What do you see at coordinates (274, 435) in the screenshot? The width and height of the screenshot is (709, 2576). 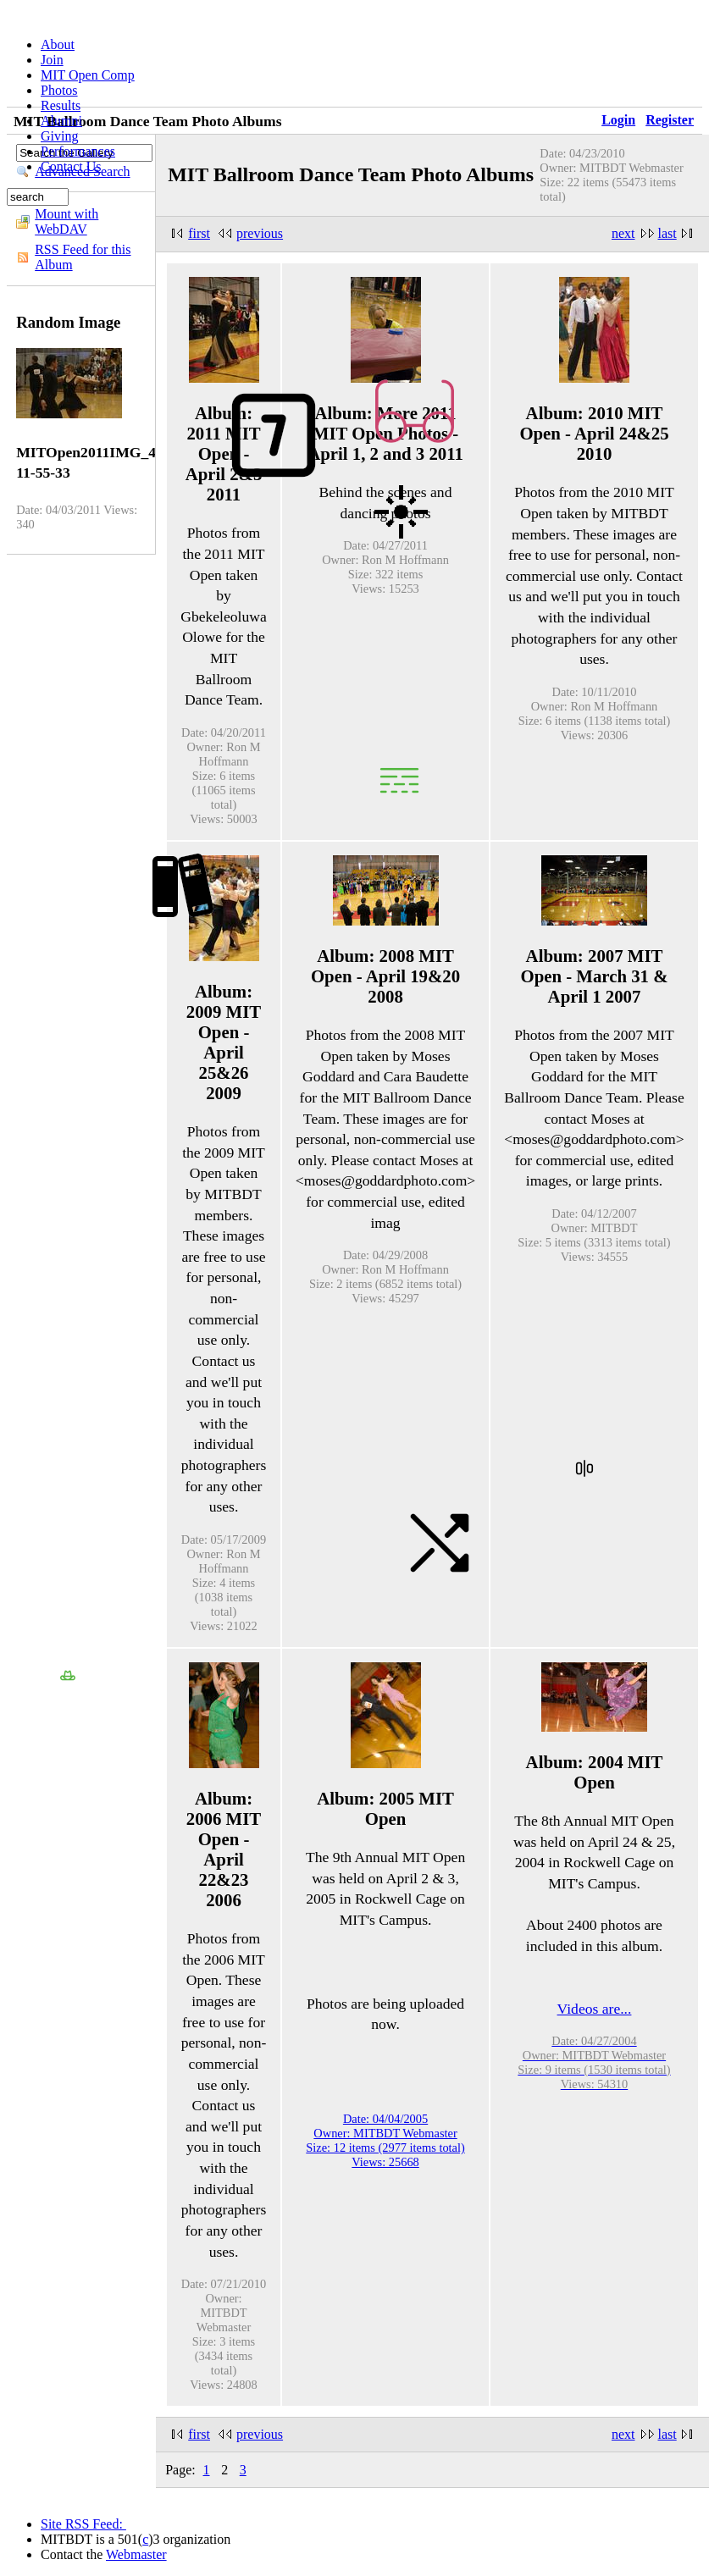 I see `select or navigate to item number 7` at bounding box center [274, 435].